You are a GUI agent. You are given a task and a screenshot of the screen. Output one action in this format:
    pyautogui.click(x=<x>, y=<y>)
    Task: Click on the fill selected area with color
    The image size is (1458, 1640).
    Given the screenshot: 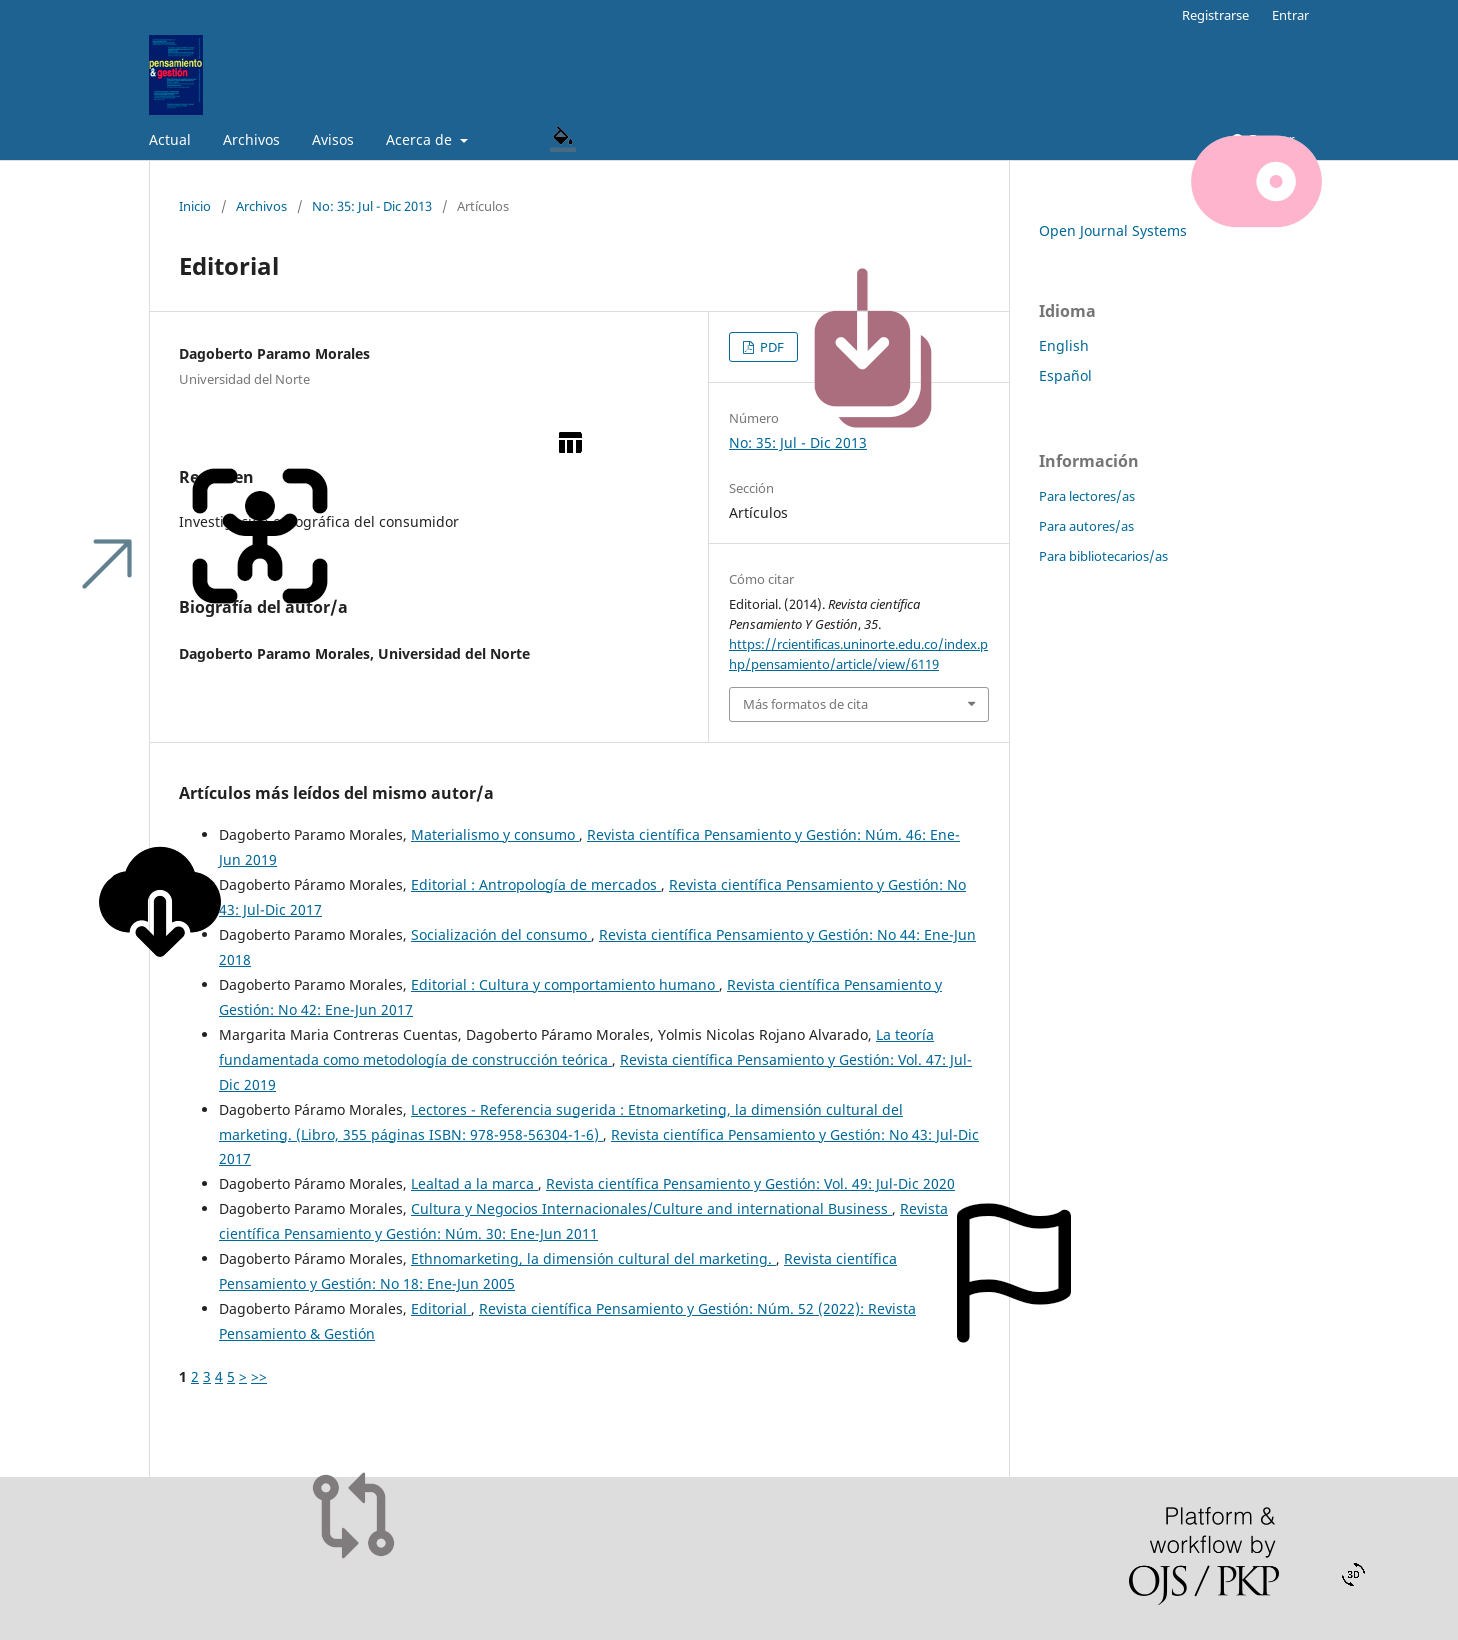 What is the action you would take?
    pyautogui.click(x=563, y=139)
    